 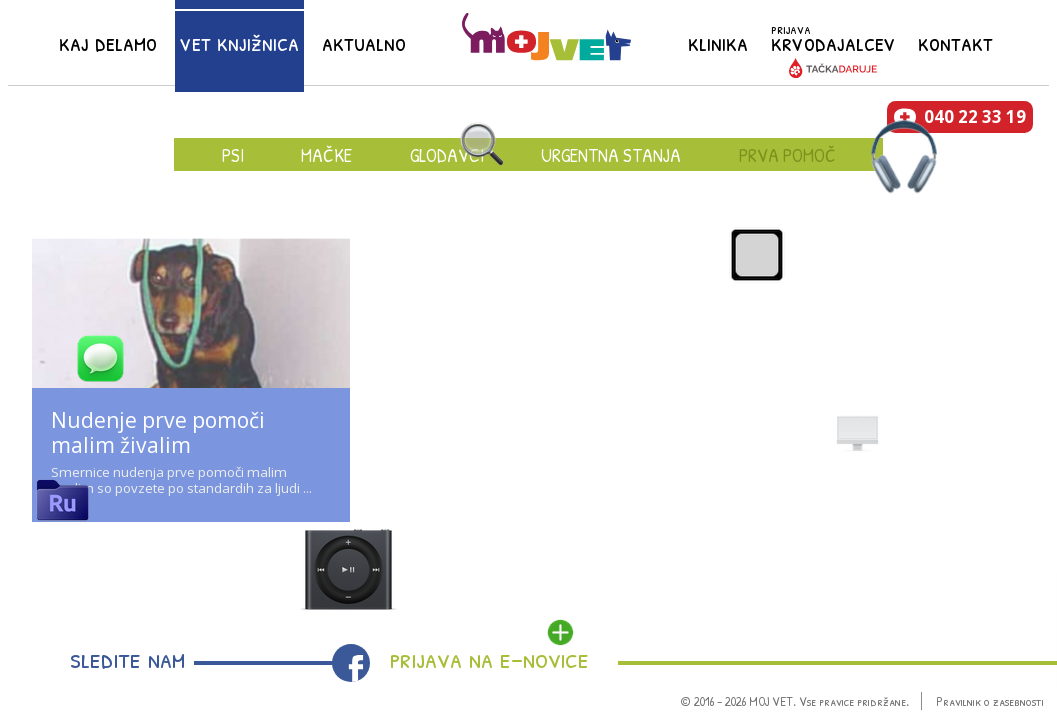 I want to click on add a new item to the list, so click(x=560, y=632).